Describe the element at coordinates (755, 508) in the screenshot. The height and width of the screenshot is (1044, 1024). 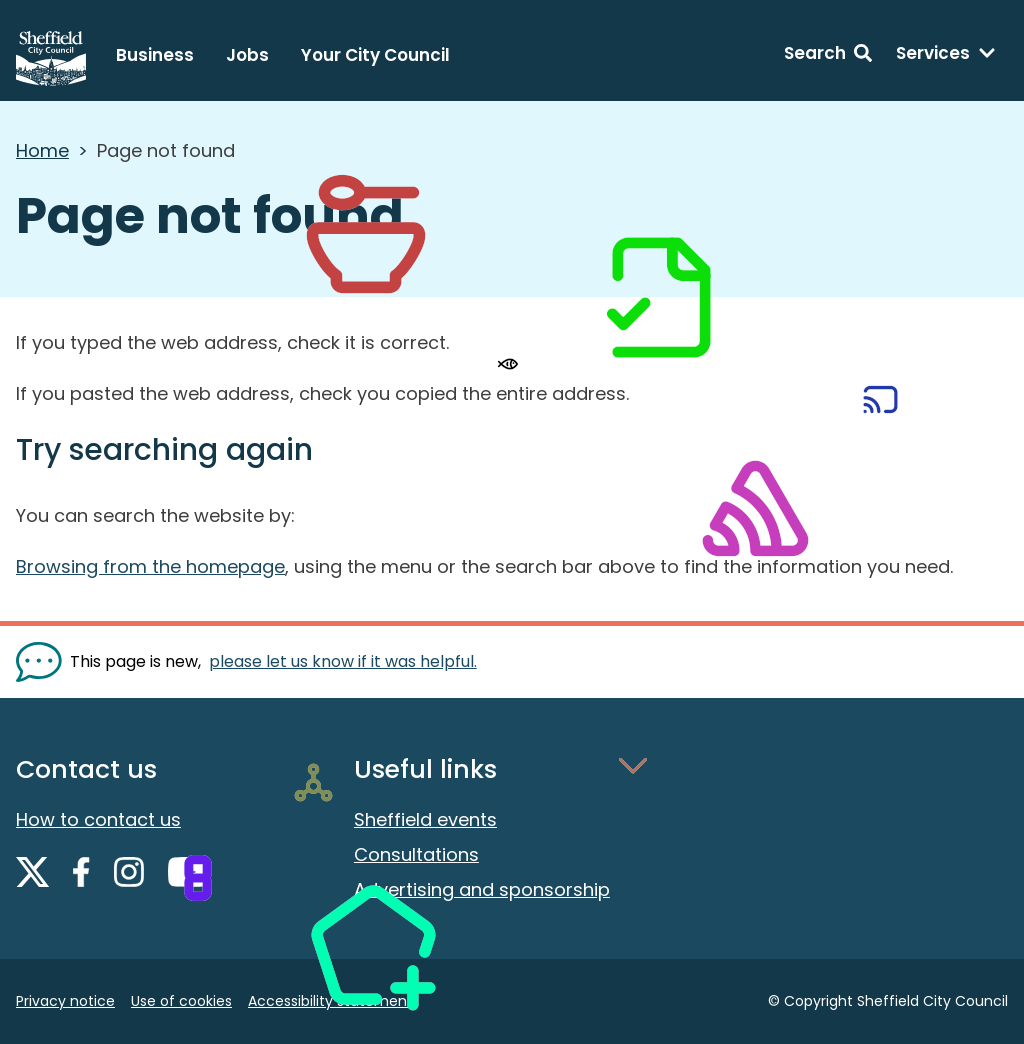
I see `sentry error monitoring integration` at that location.